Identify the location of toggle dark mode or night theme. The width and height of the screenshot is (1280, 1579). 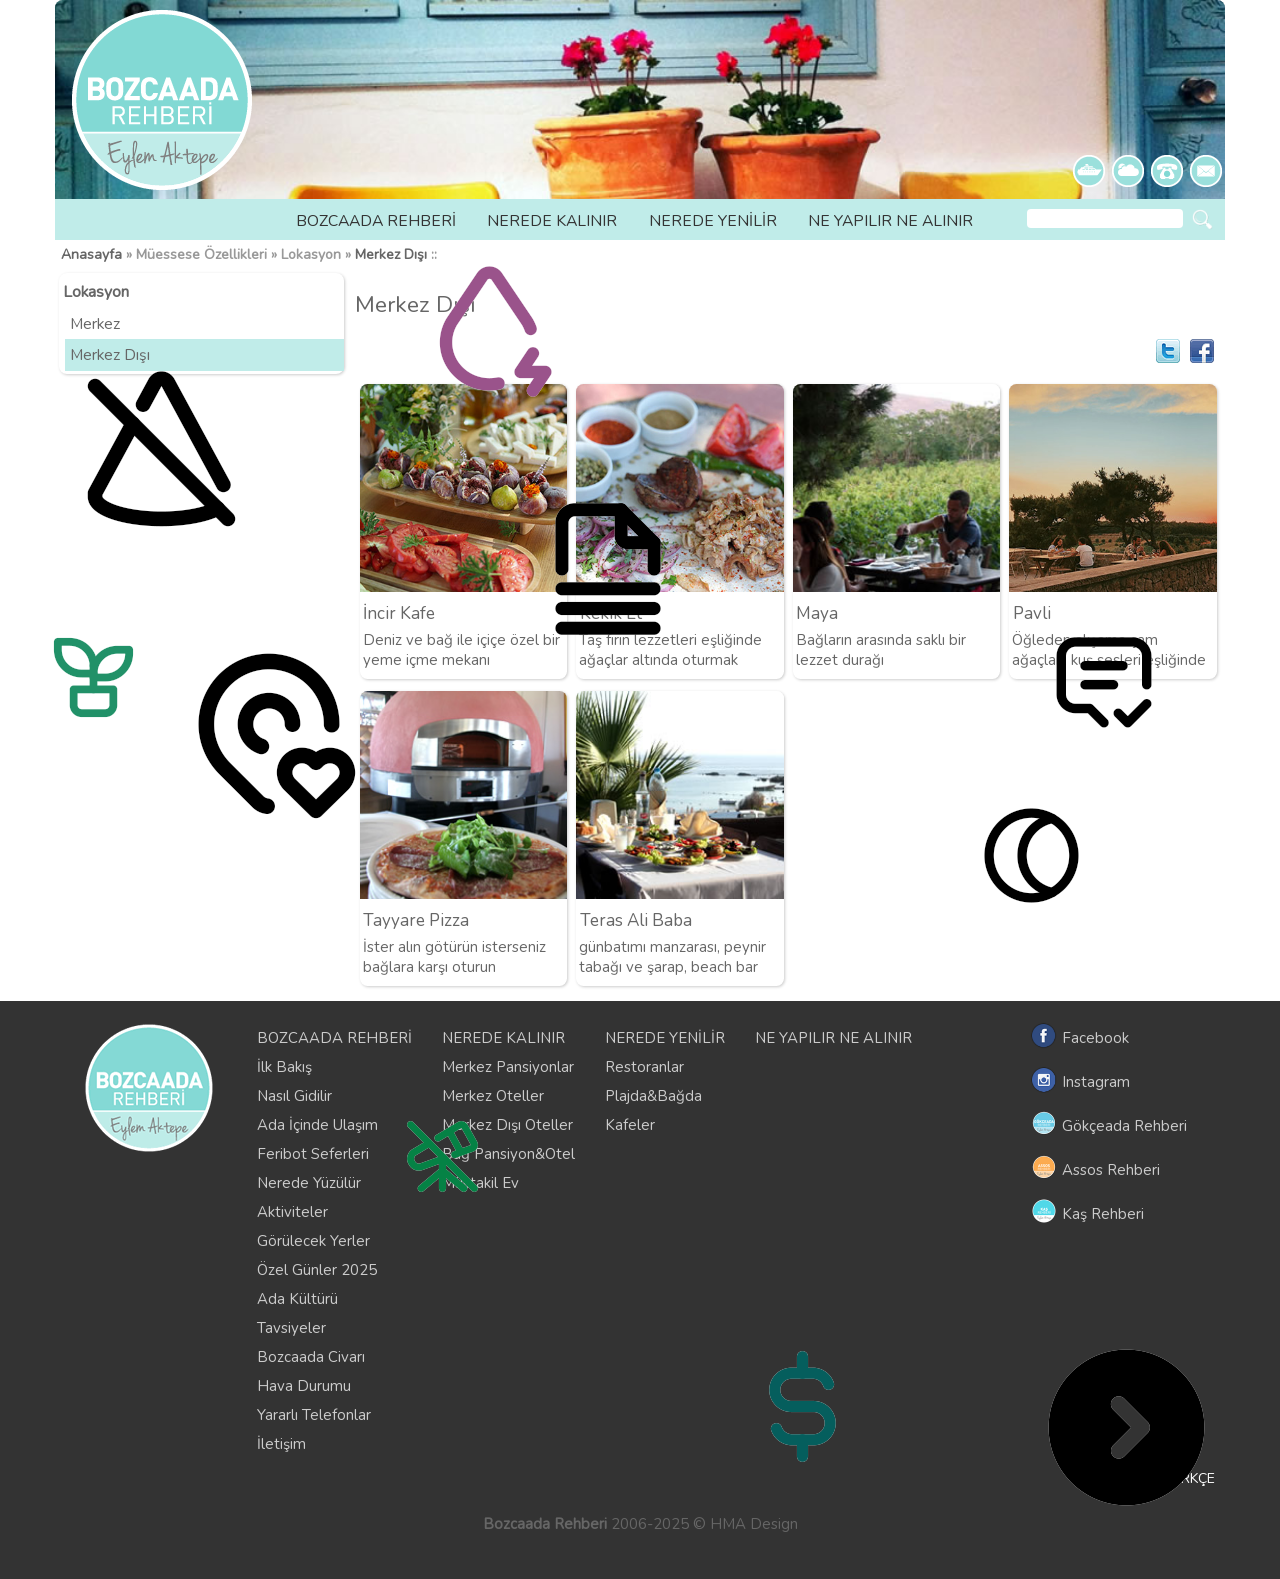
(1031, 855).